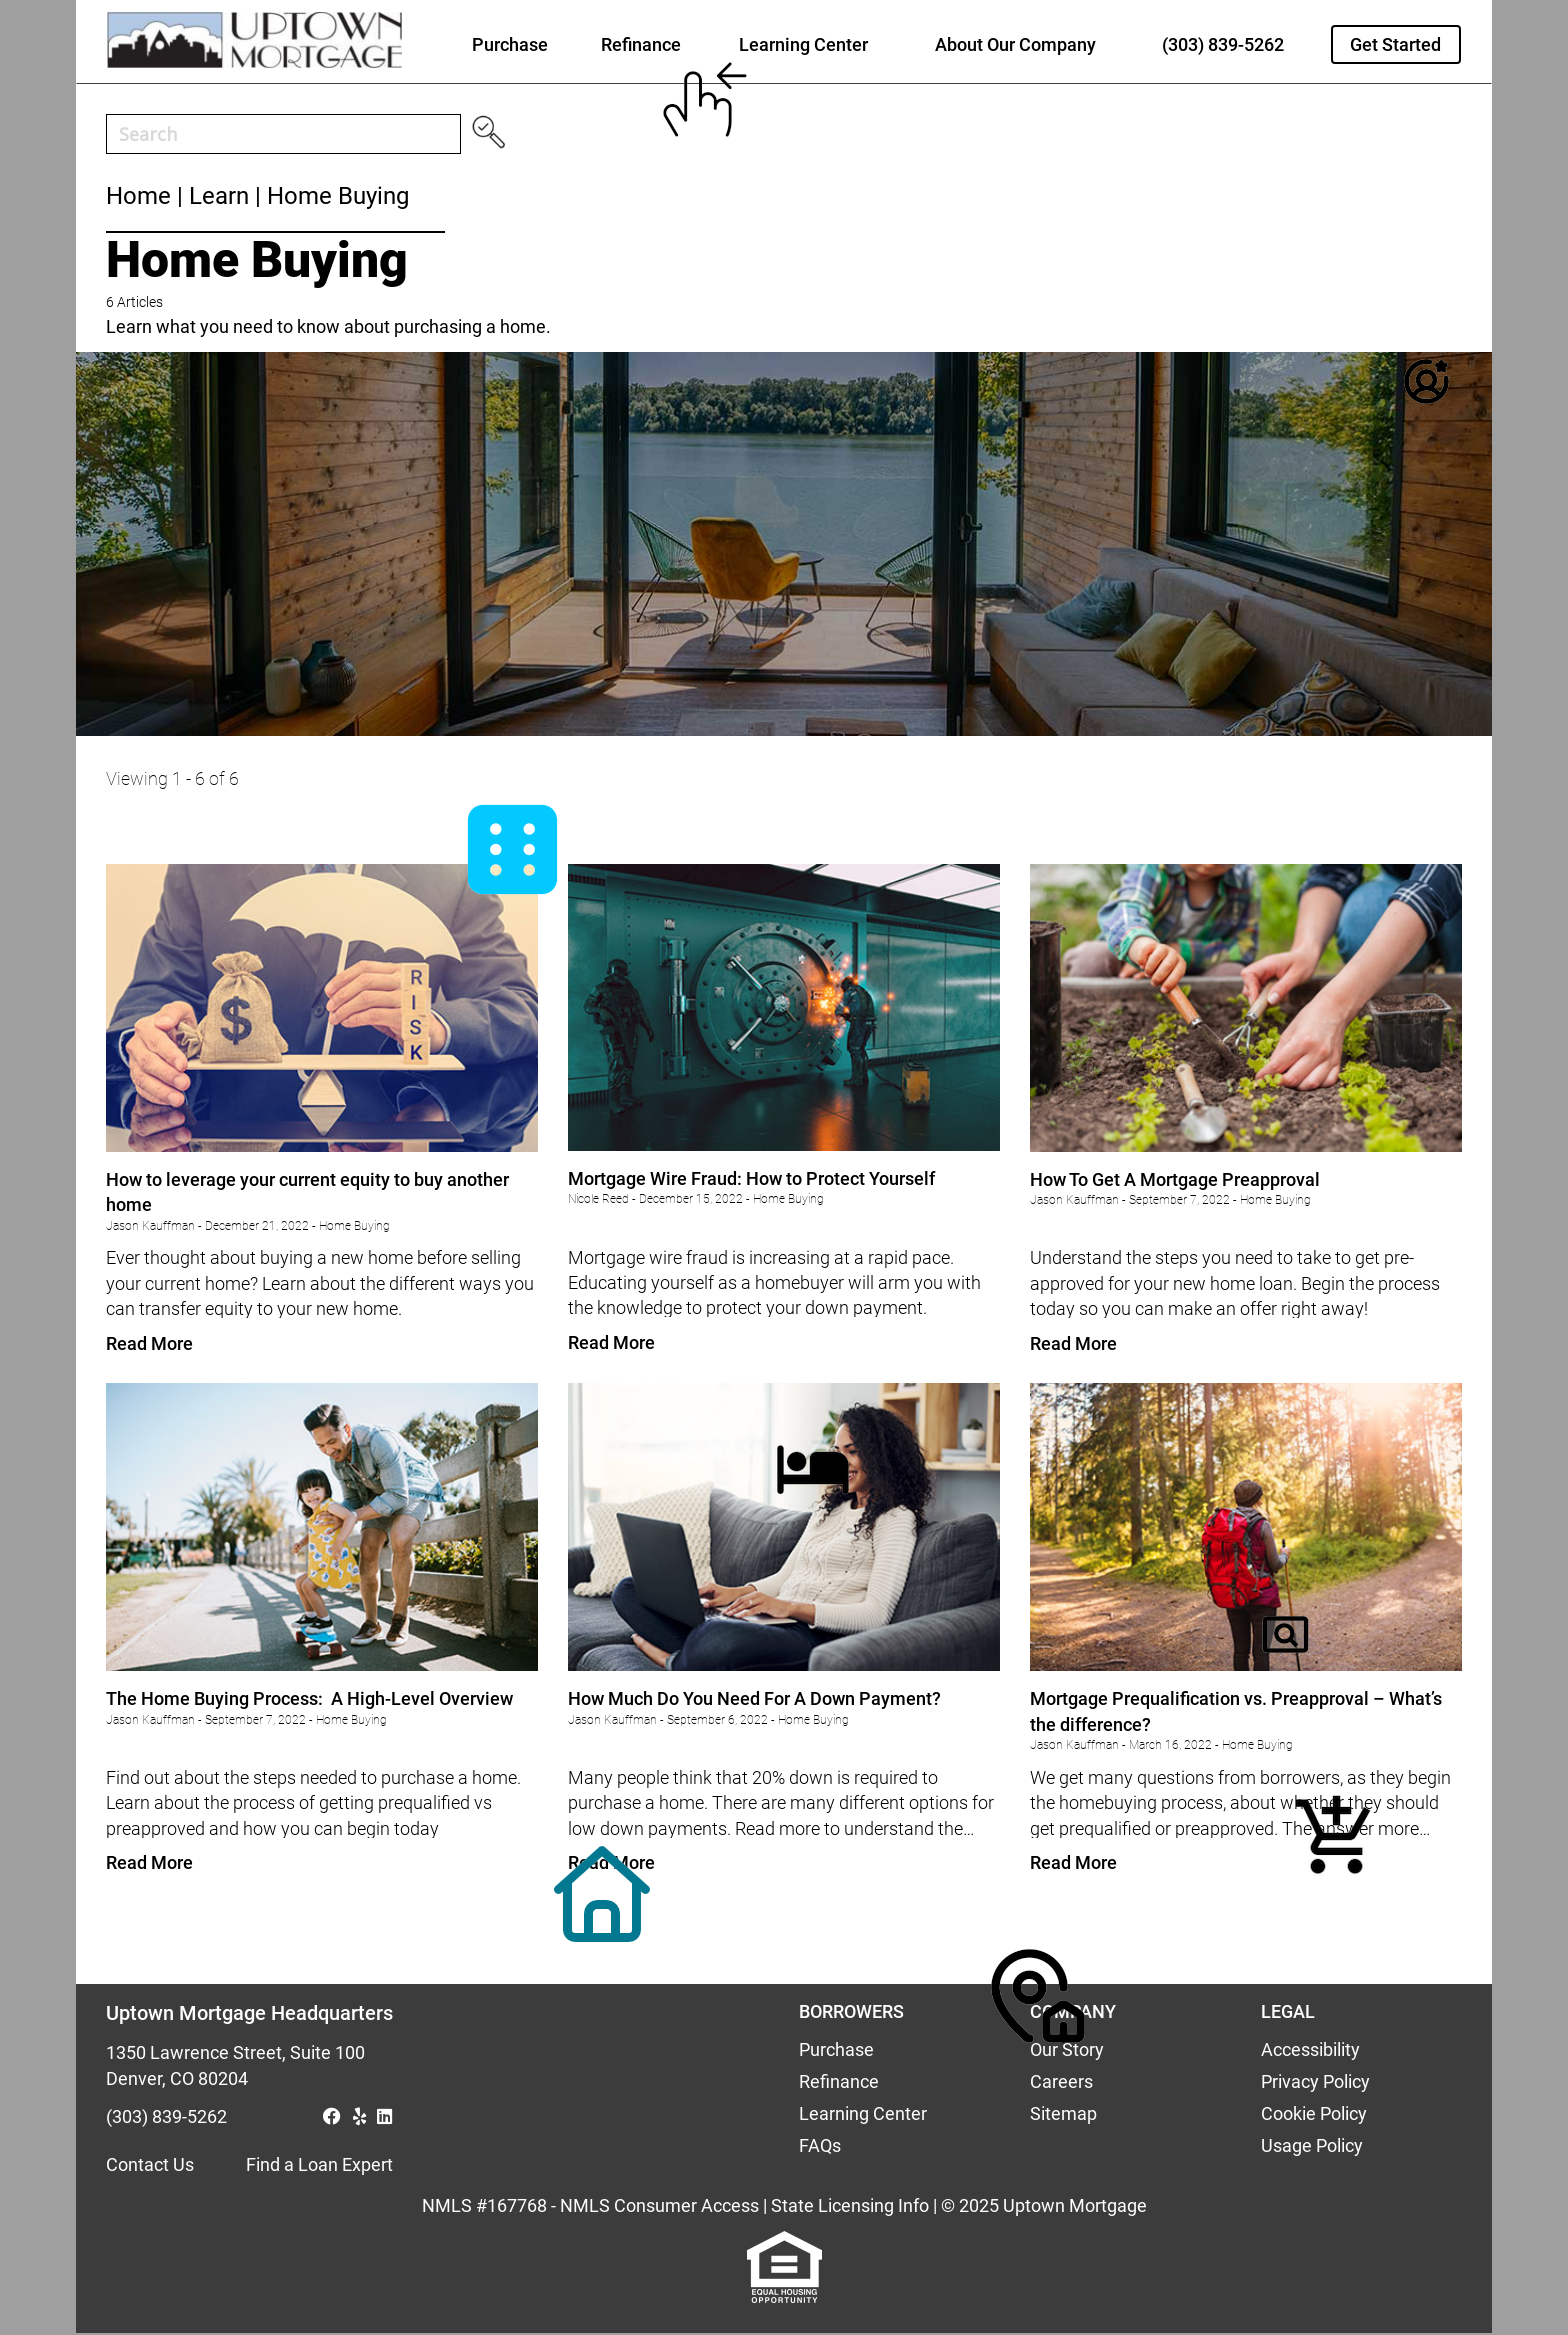 This screenshot has width=1568, height=2335. I want to click on search within a document or page, so click(1285, 1634).